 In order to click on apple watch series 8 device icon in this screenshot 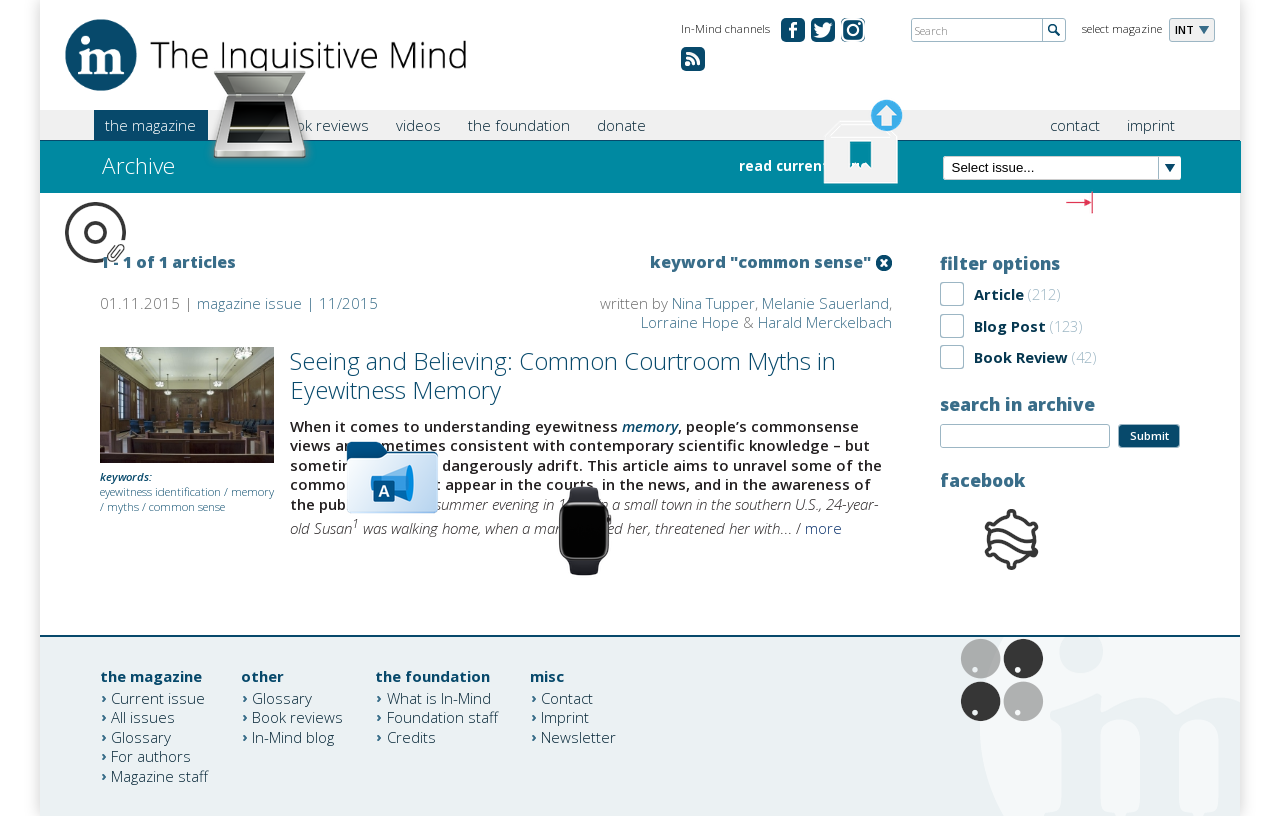, I will do `click(584, 531)`.